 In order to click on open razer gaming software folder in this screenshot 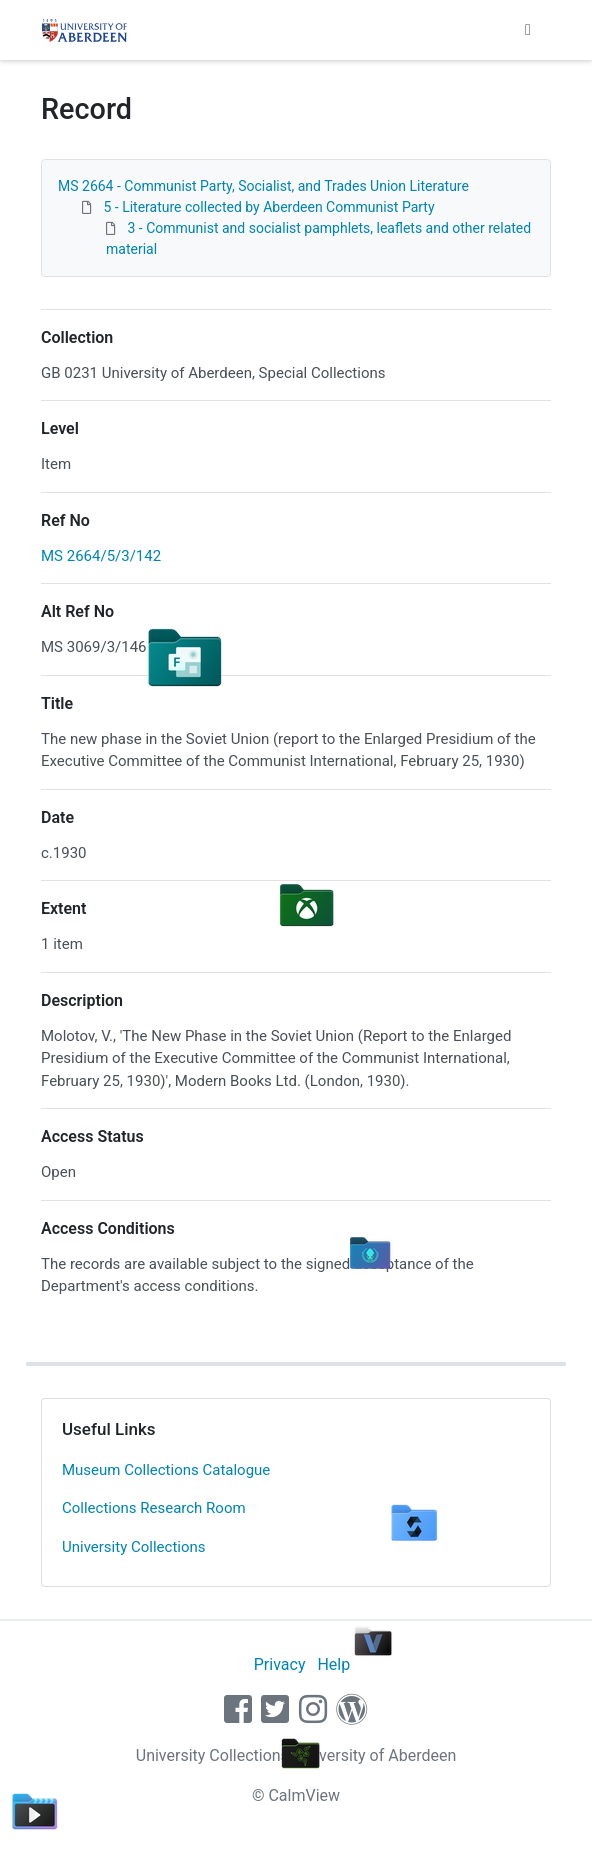, I will do `click(300, 1754)`.